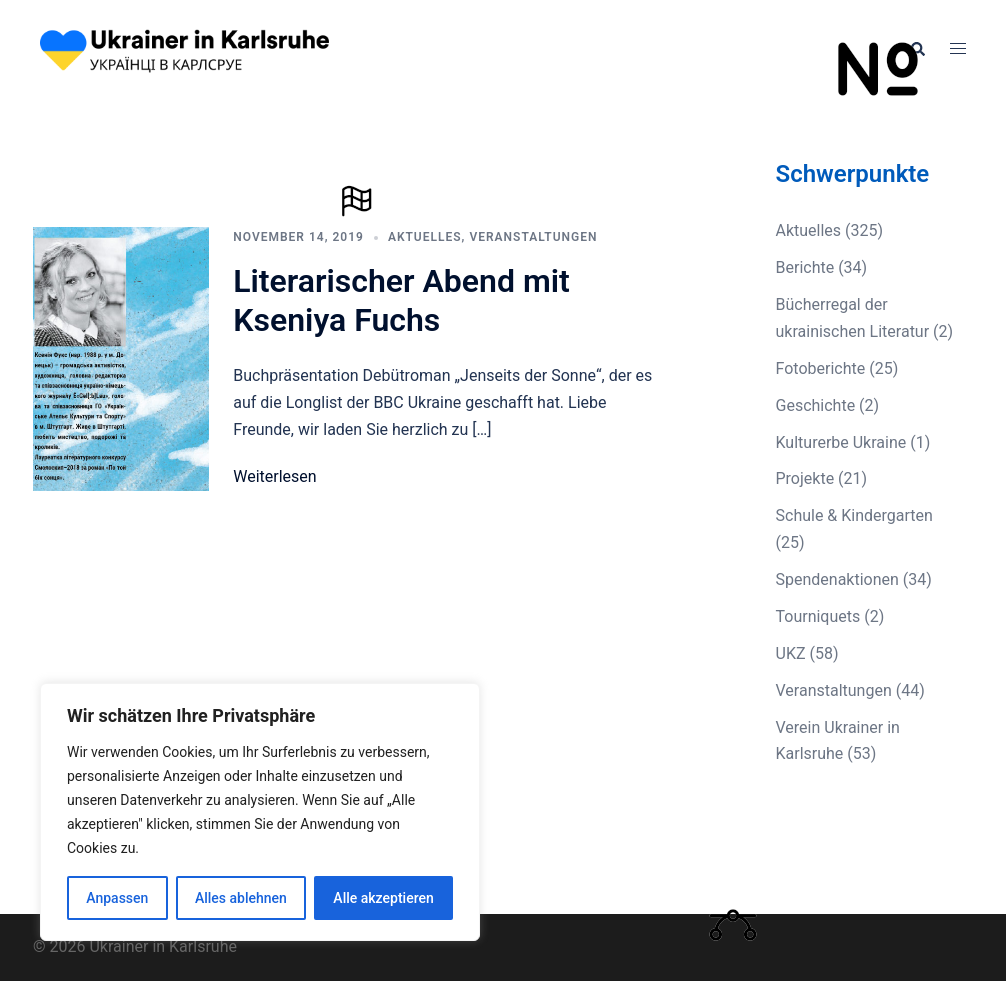 The height and width of the screenshot is (981, 1006). Describe the element at coordinates (355, 200) in the screenshot. I see `indicates a finish line or goal completion` at that location.